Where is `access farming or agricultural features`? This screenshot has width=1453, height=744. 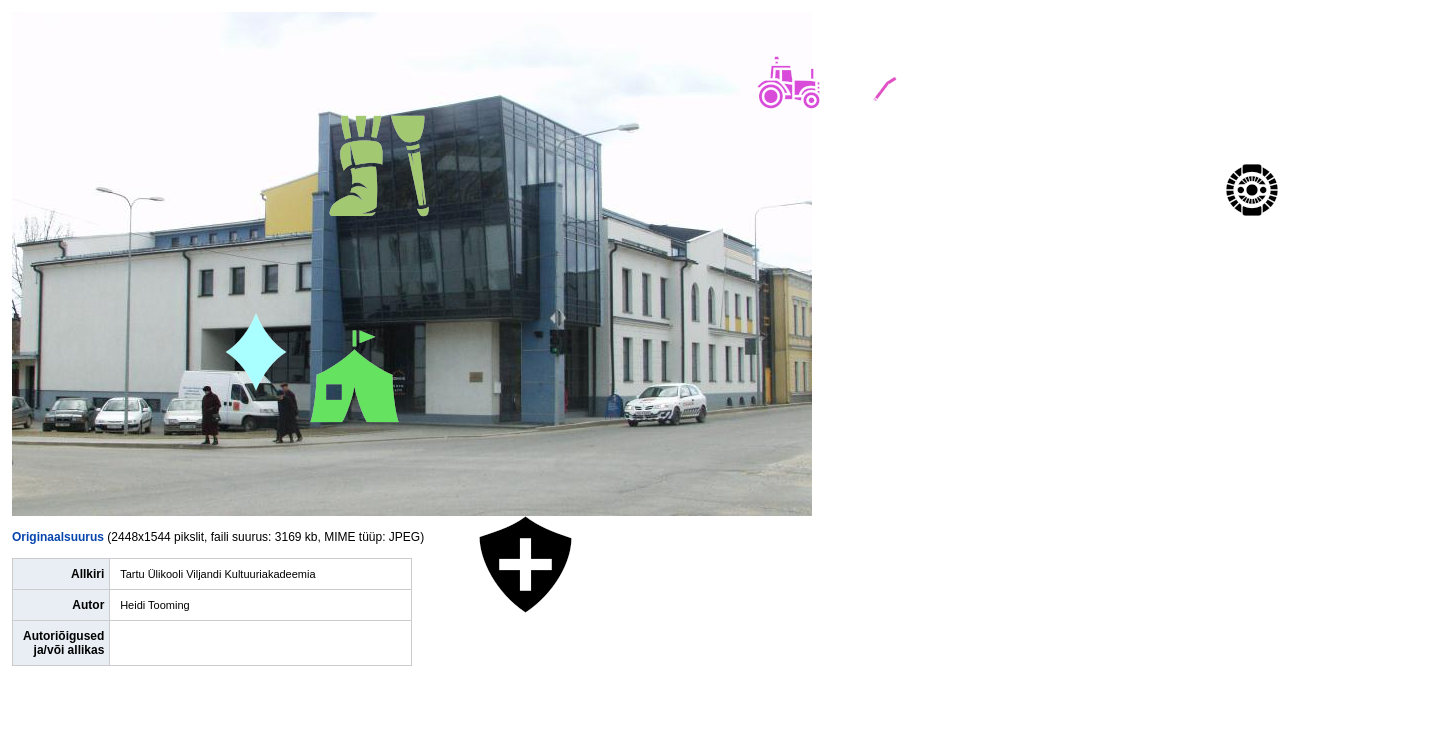
access farming or agricultural features is located at coordinates (788, 82).